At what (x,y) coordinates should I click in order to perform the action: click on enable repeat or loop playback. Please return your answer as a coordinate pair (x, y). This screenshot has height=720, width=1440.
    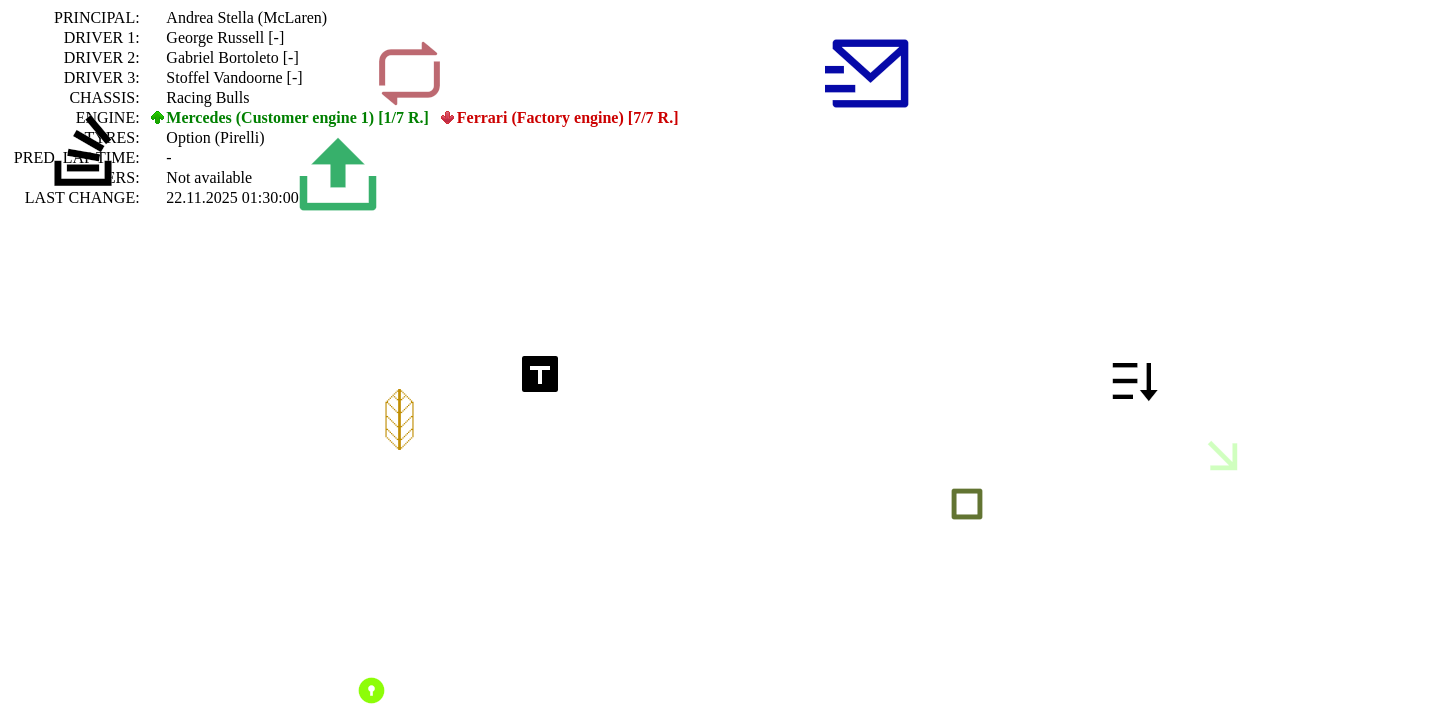
    Looking at the image, I should click on (409, 73).